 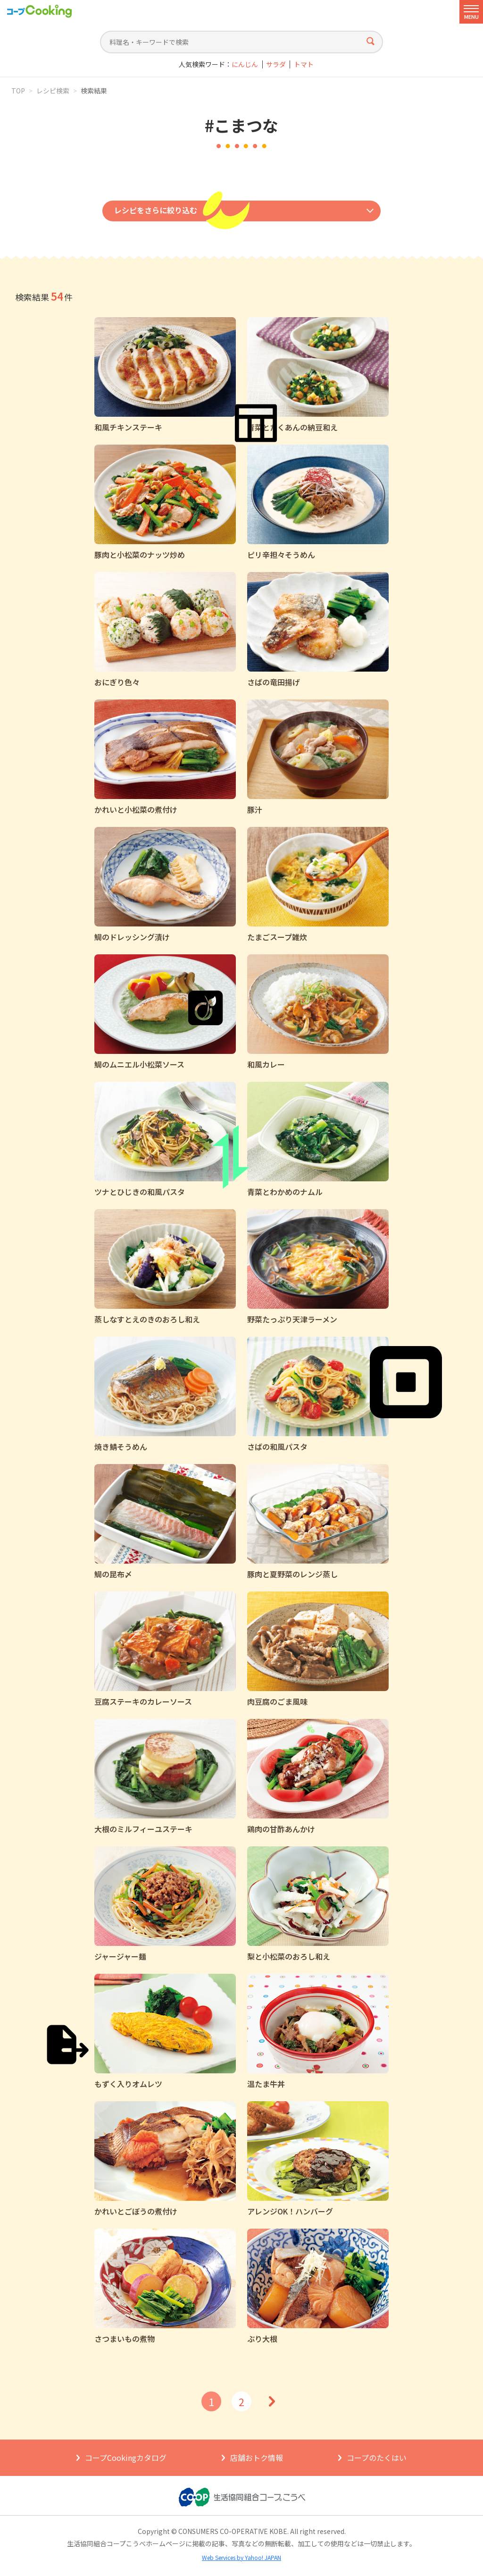 What do you see at coordinates (205, 1008) in the screenshot?
I see `open viadeo professional networking app` at bounding box center [205, 1008].